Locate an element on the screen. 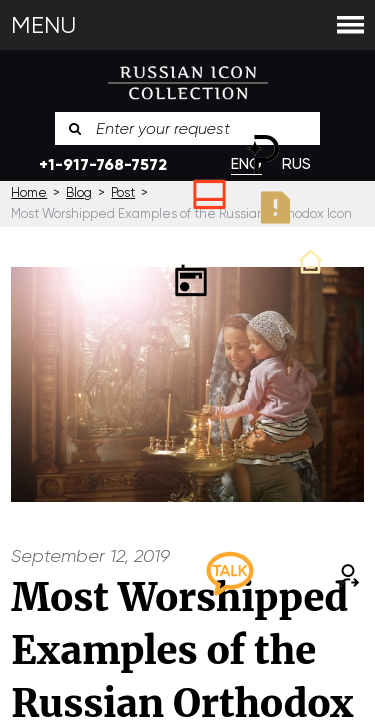  open KakaoTalk messenger is located at coordinates (230, 572).